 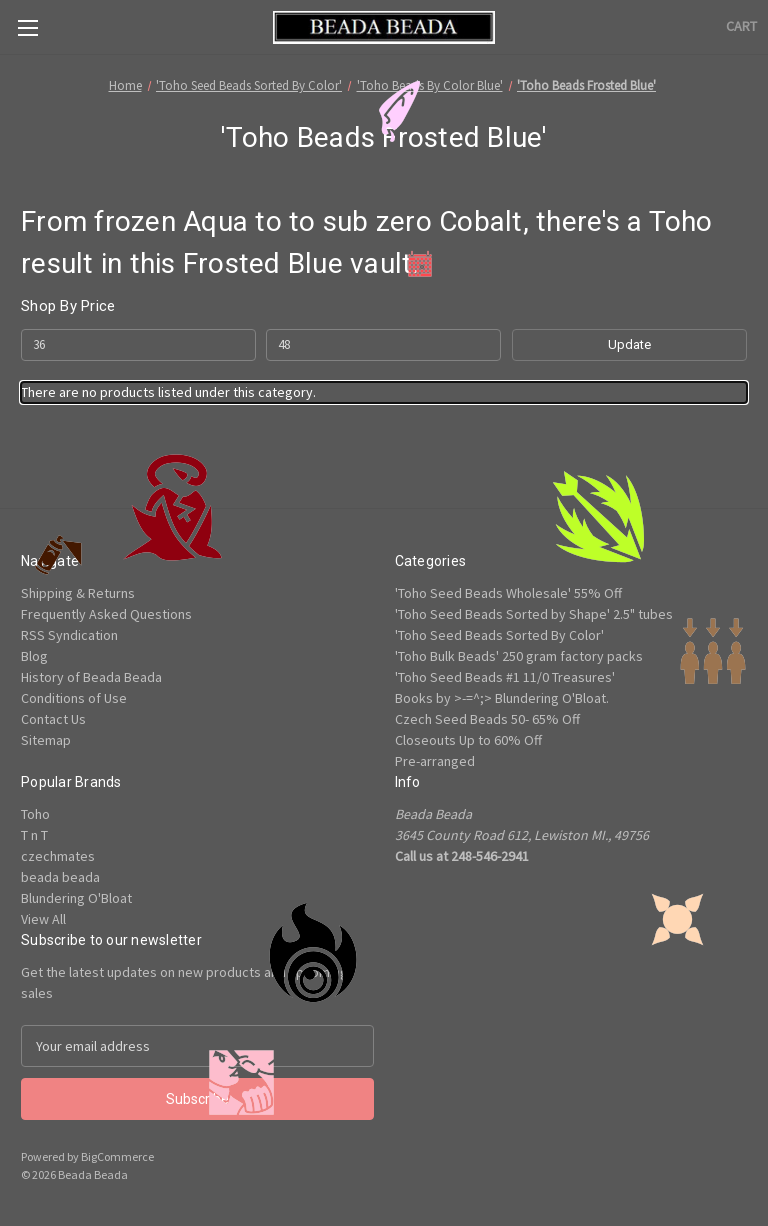 I want to click on select elf or fantasy race character, so click(x=399, y=111).